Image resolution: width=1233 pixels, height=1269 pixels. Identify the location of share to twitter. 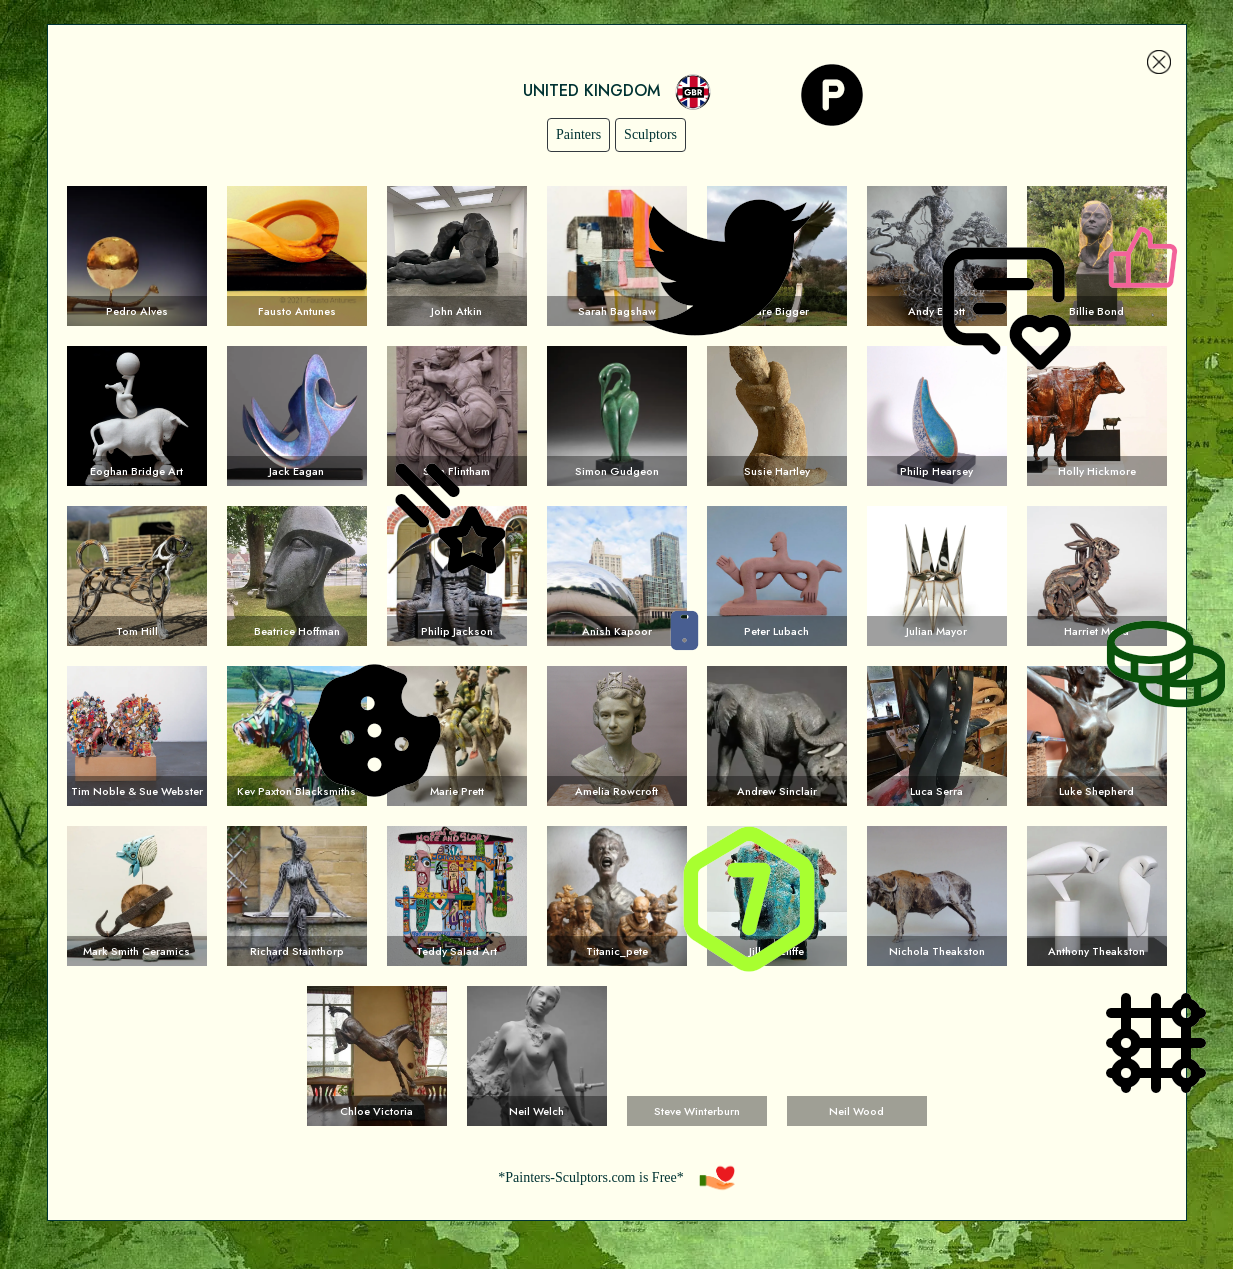
(726, 267).